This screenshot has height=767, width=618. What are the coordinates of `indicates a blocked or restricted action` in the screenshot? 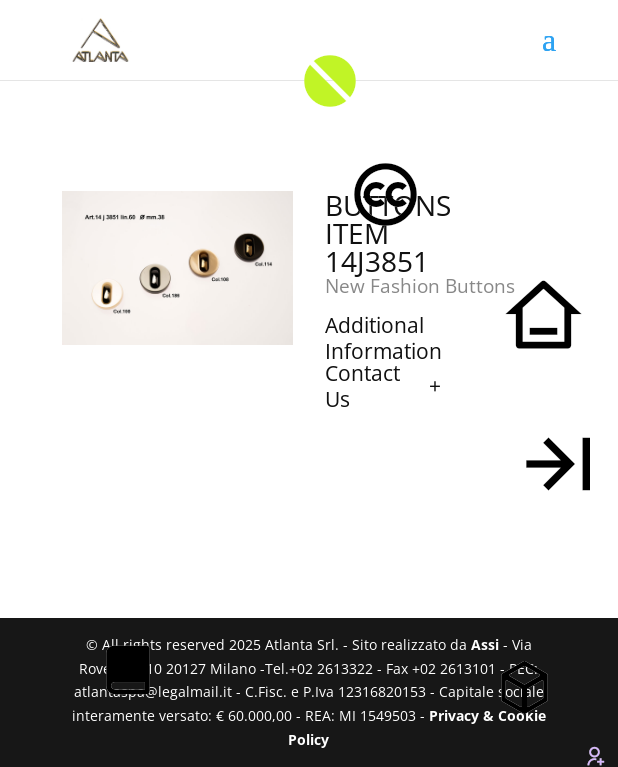 It's located at (330, 81).